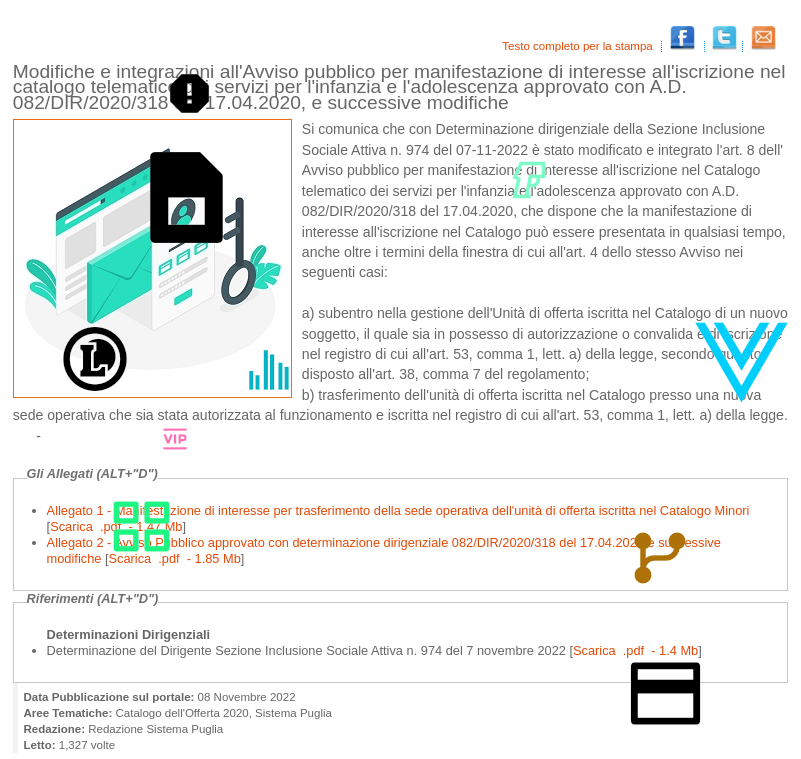  What do you see at coordinates (741, 360) in the screenshot?
I see `vue.js framework logo` at bounding box center [741, 360].